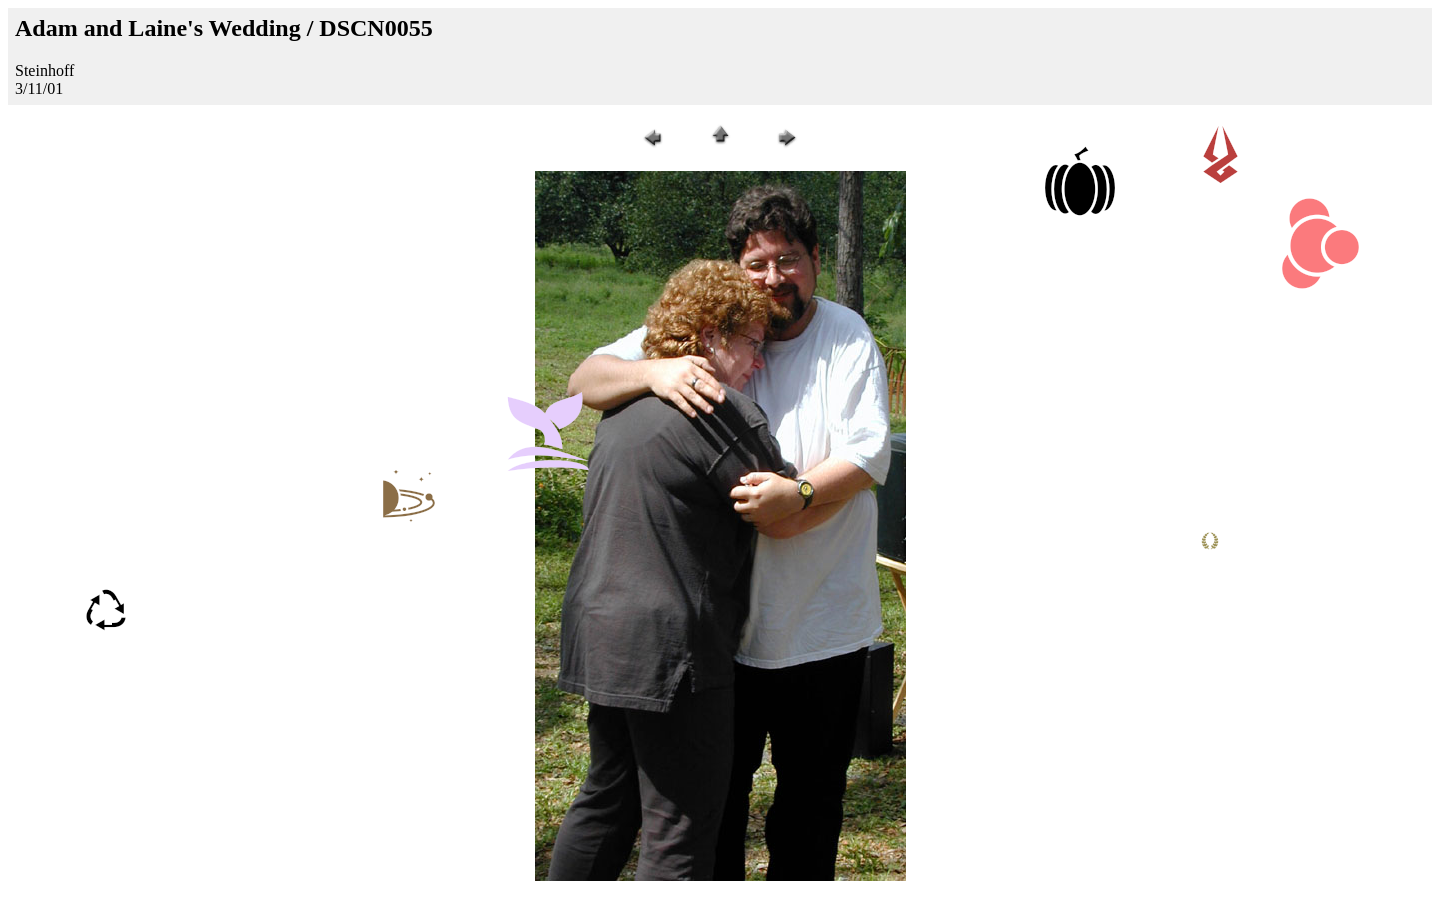 This screenshot has width=1440, height=897. I want to click on hades or underworld themed game element, so click(1220, 154).